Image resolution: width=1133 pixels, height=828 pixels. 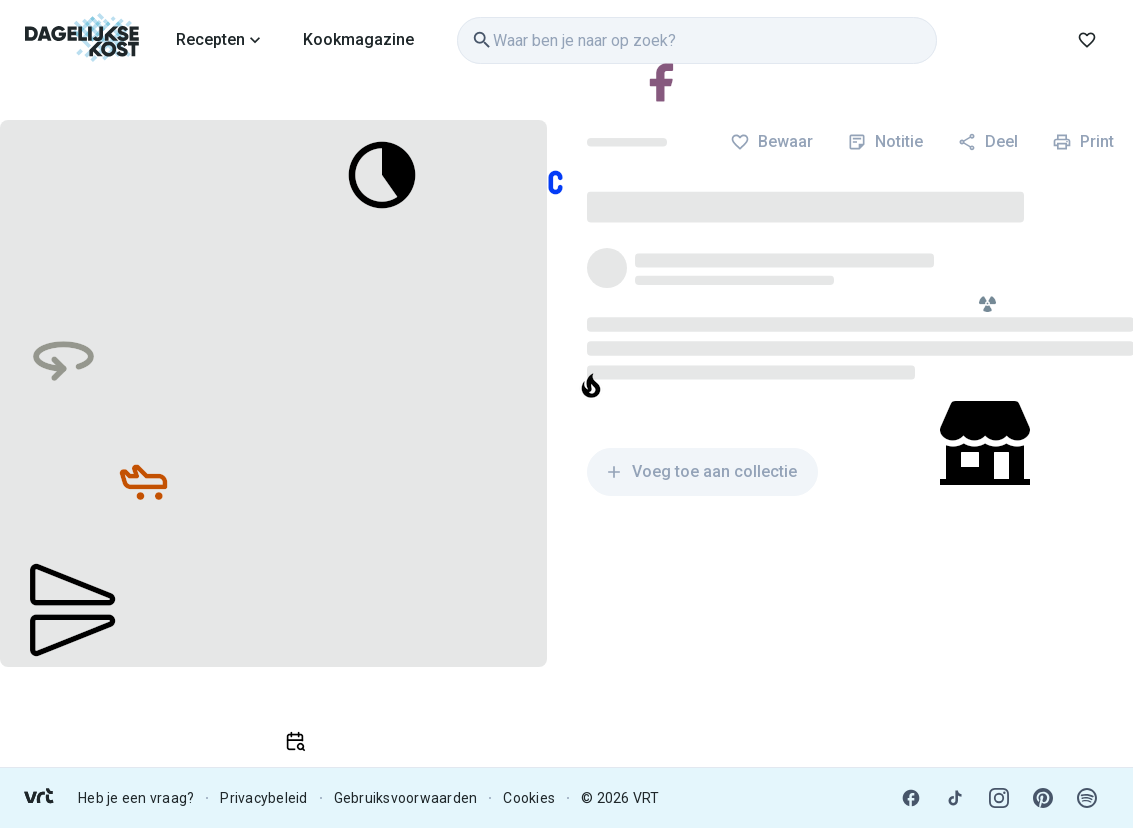 I want to click on rotate to view 360-degree content, so click(x=63, y=356).